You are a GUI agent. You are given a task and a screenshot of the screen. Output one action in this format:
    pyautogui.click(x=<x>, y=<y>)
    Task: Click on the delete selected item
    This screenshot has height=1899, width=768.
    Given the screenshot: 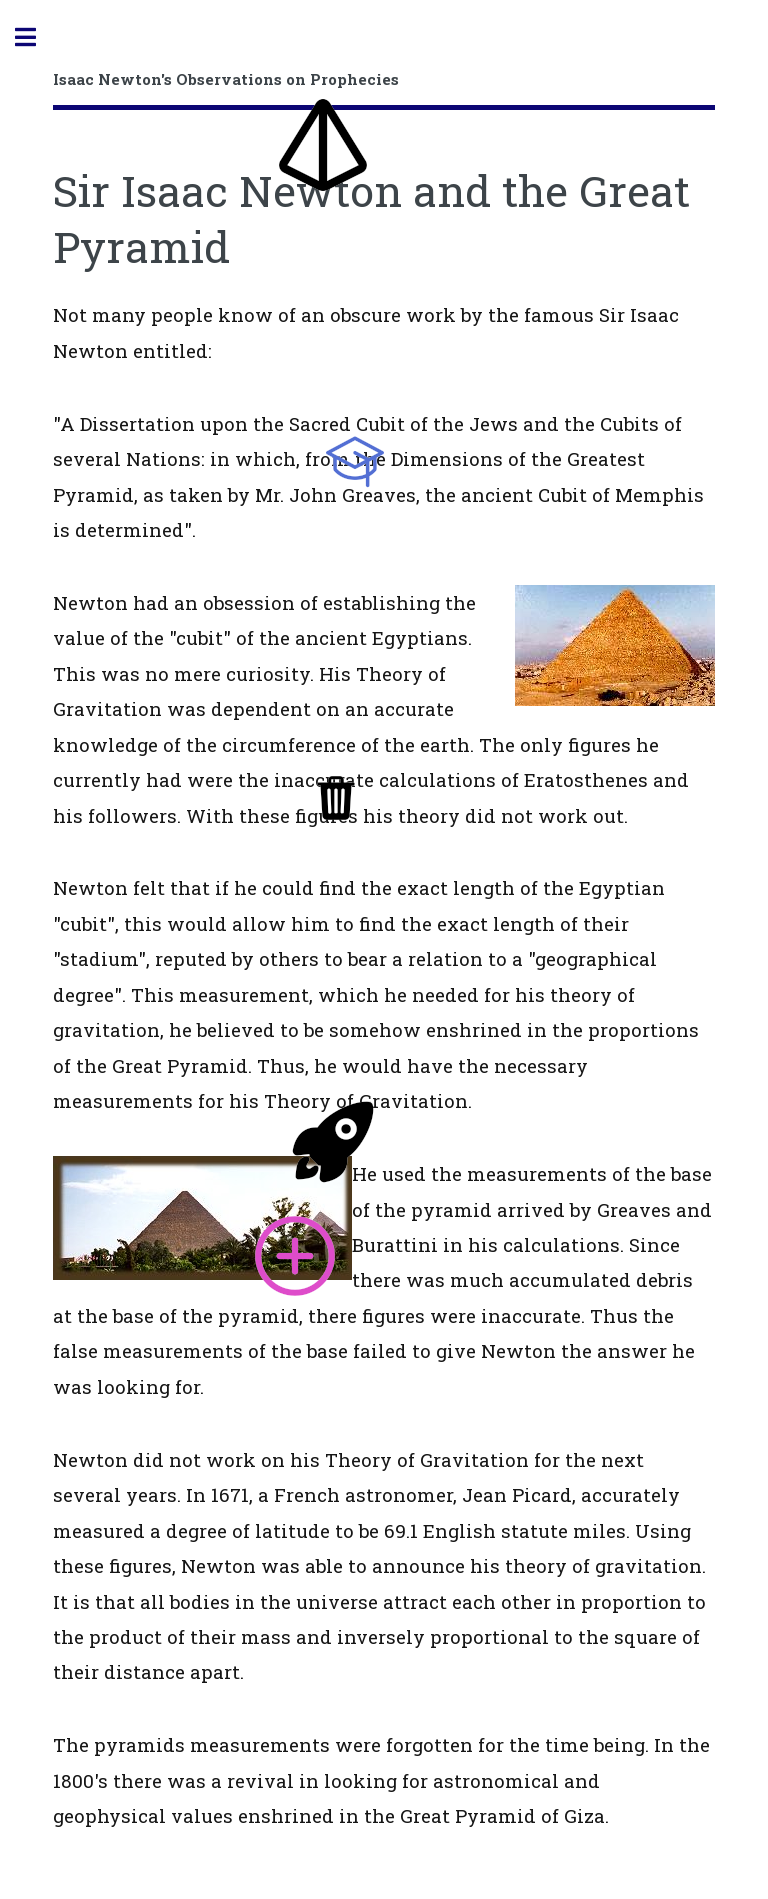 What is the action you would take?
    pyautogui.click(x=336, y=798)
    